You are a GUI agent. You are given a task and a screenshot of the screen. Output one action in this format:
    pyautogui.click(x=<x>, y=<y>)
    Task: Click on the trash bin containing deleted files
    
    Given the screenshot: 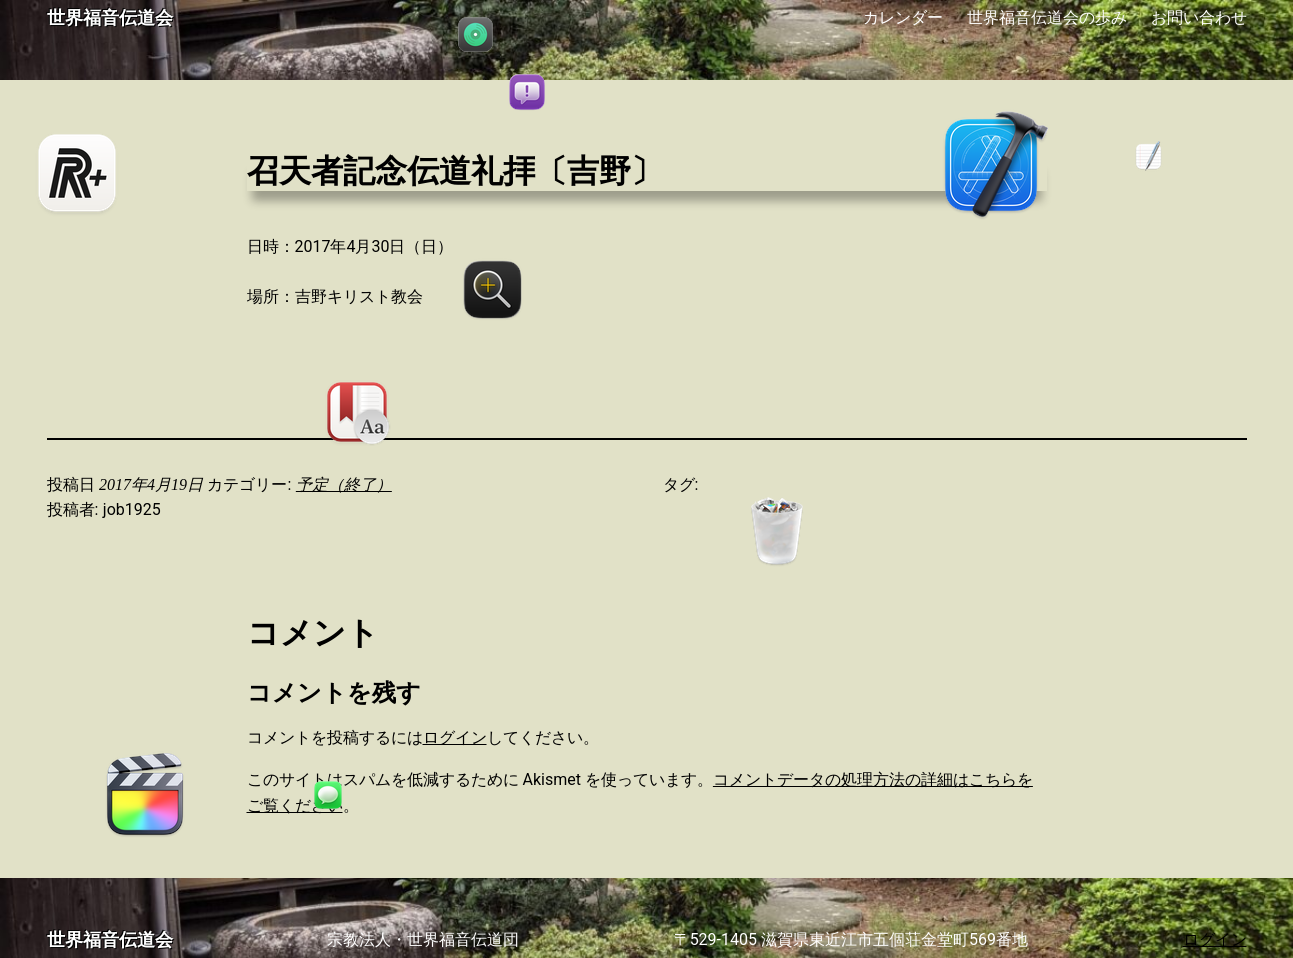 What is the action you would take?
    pyautogui.click(x=777, y=532)
    